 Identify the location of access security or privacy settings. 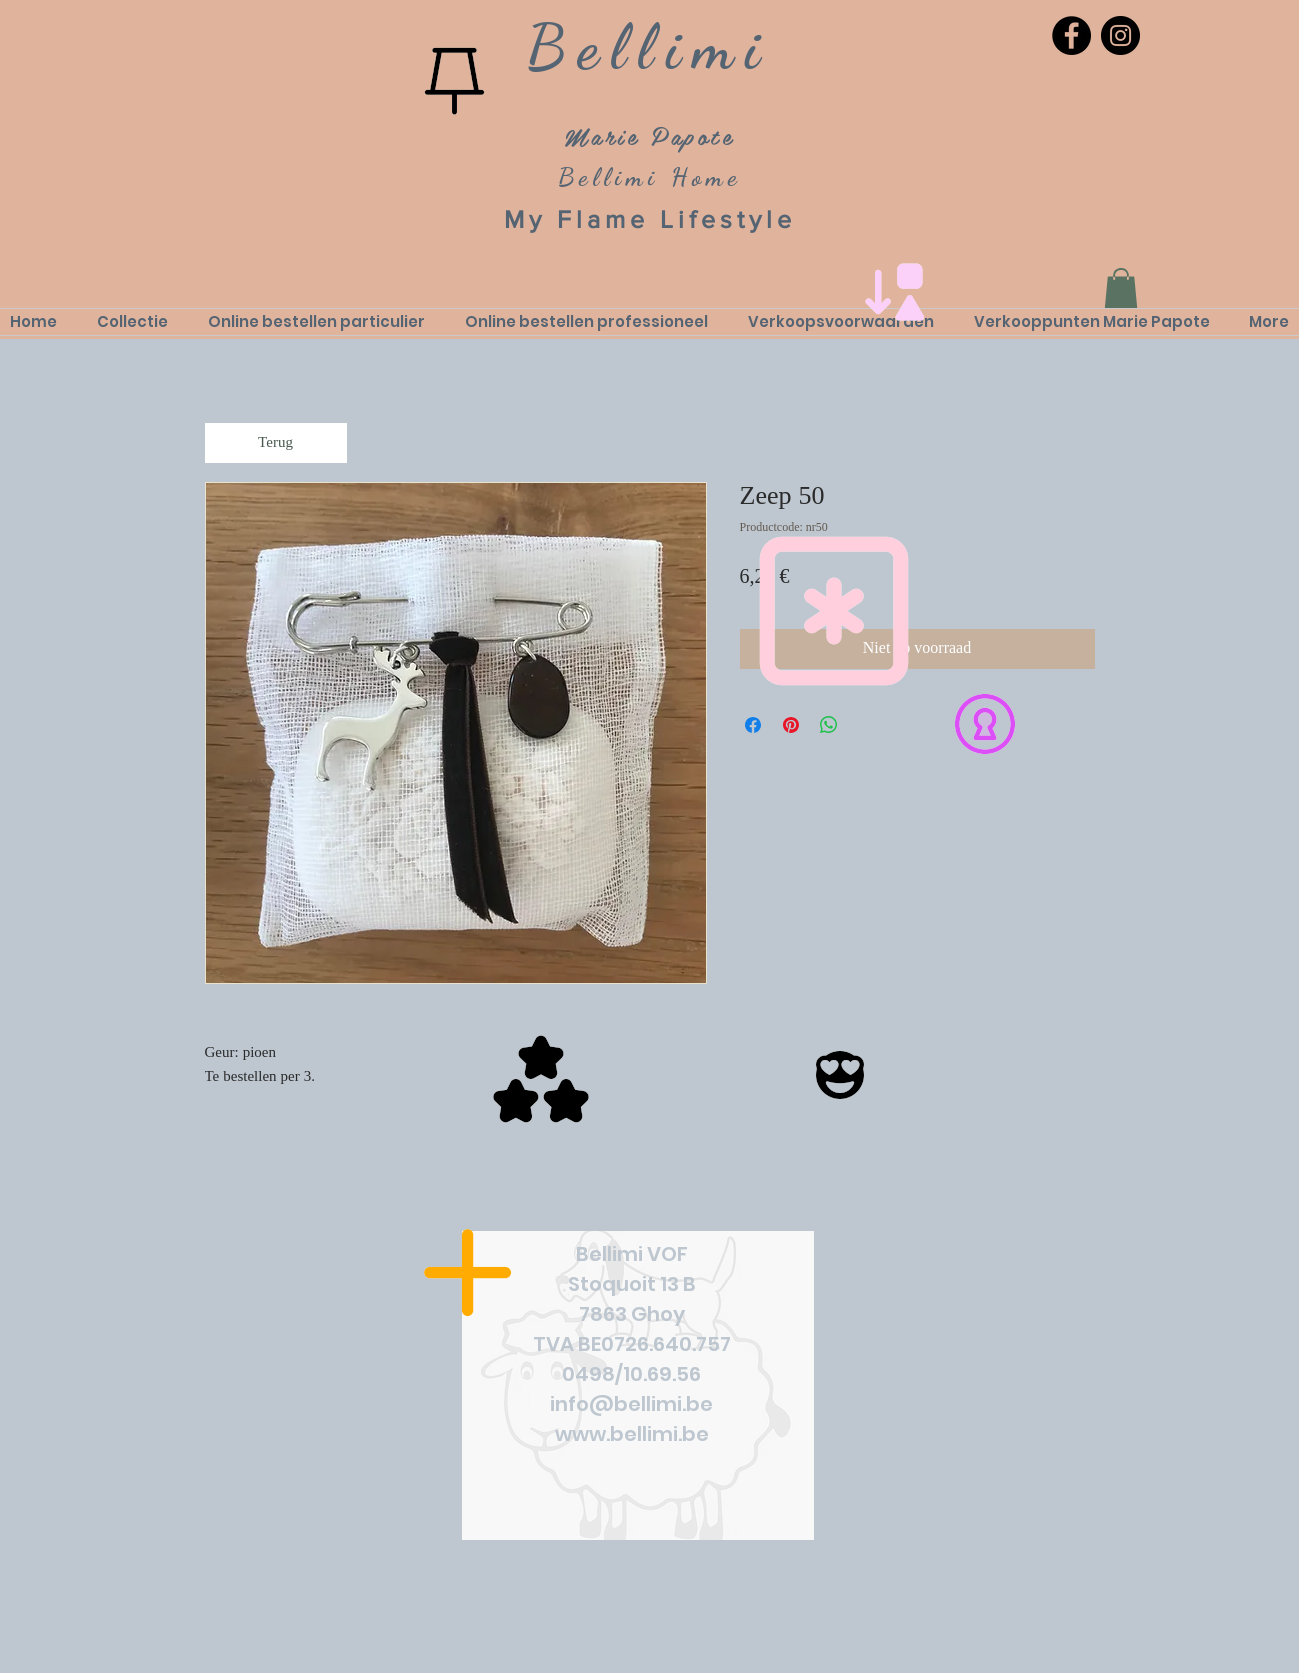
(985, 724).